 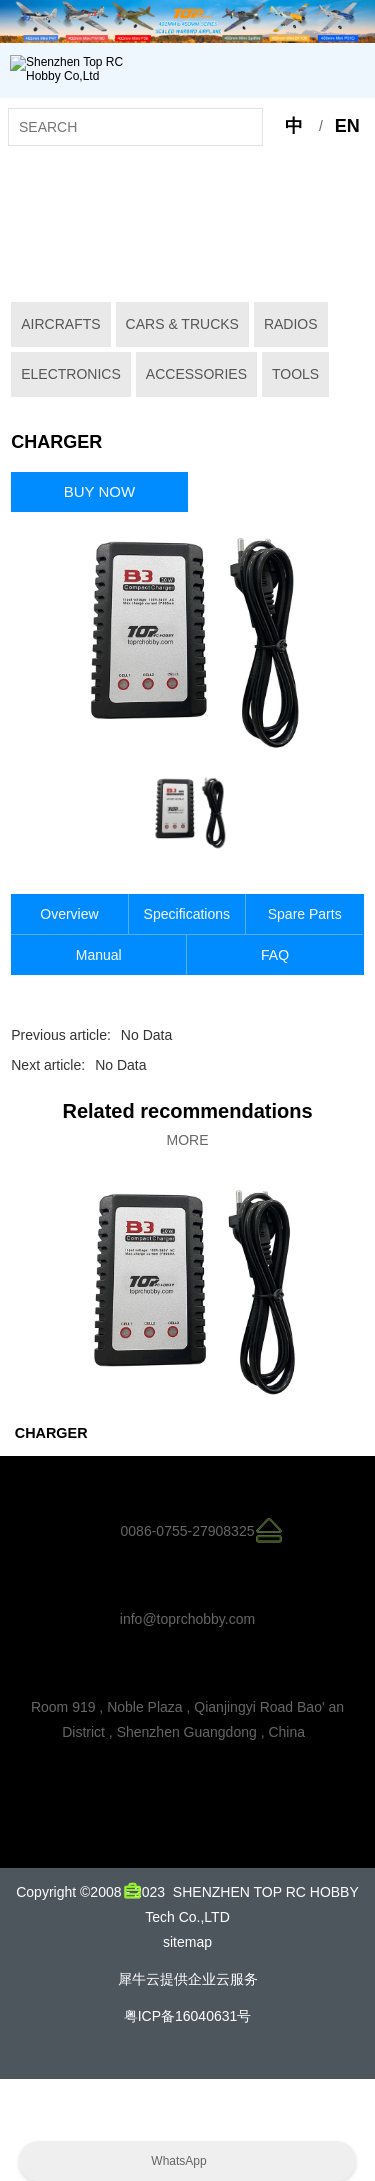 What do you see at coordinates (269, 1532) in the screenshot?
I see `eject media or disc from device` at bounding box center [269, 1532].